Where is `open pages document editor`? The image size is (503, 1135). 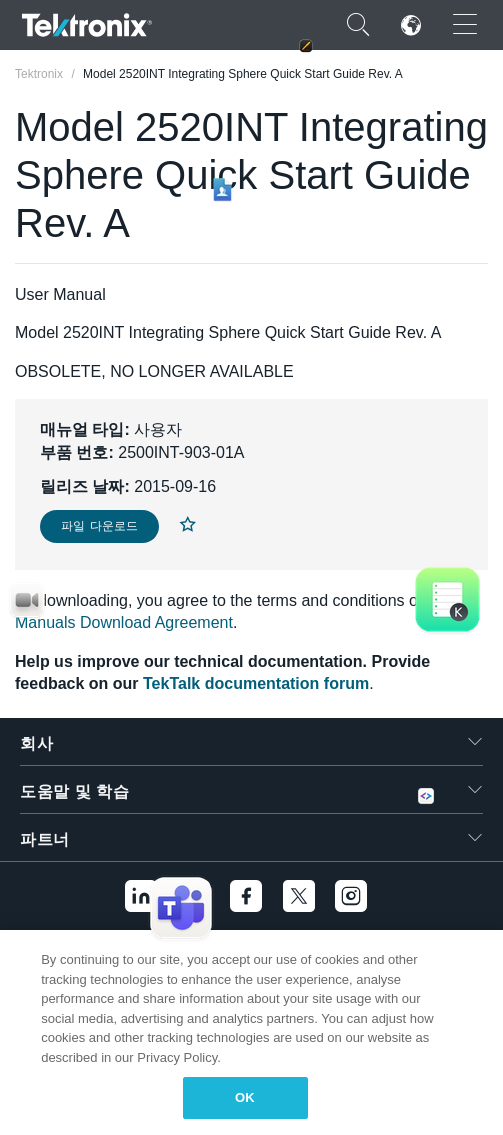 open pages document editor is located at coordinates (306, 46).